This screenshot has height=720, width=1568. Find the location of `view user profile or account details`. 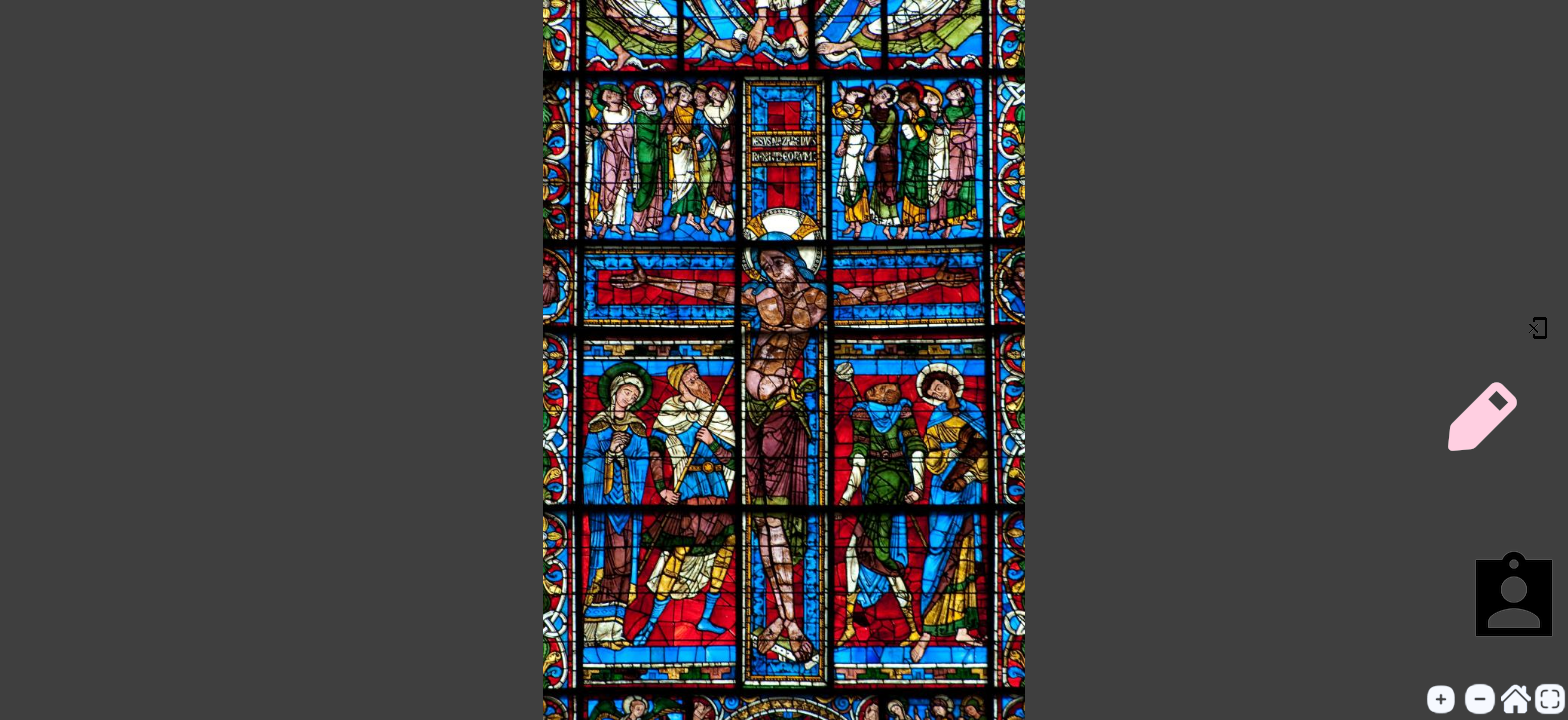

view user profile or account details is located at coordinates (1514, 598).